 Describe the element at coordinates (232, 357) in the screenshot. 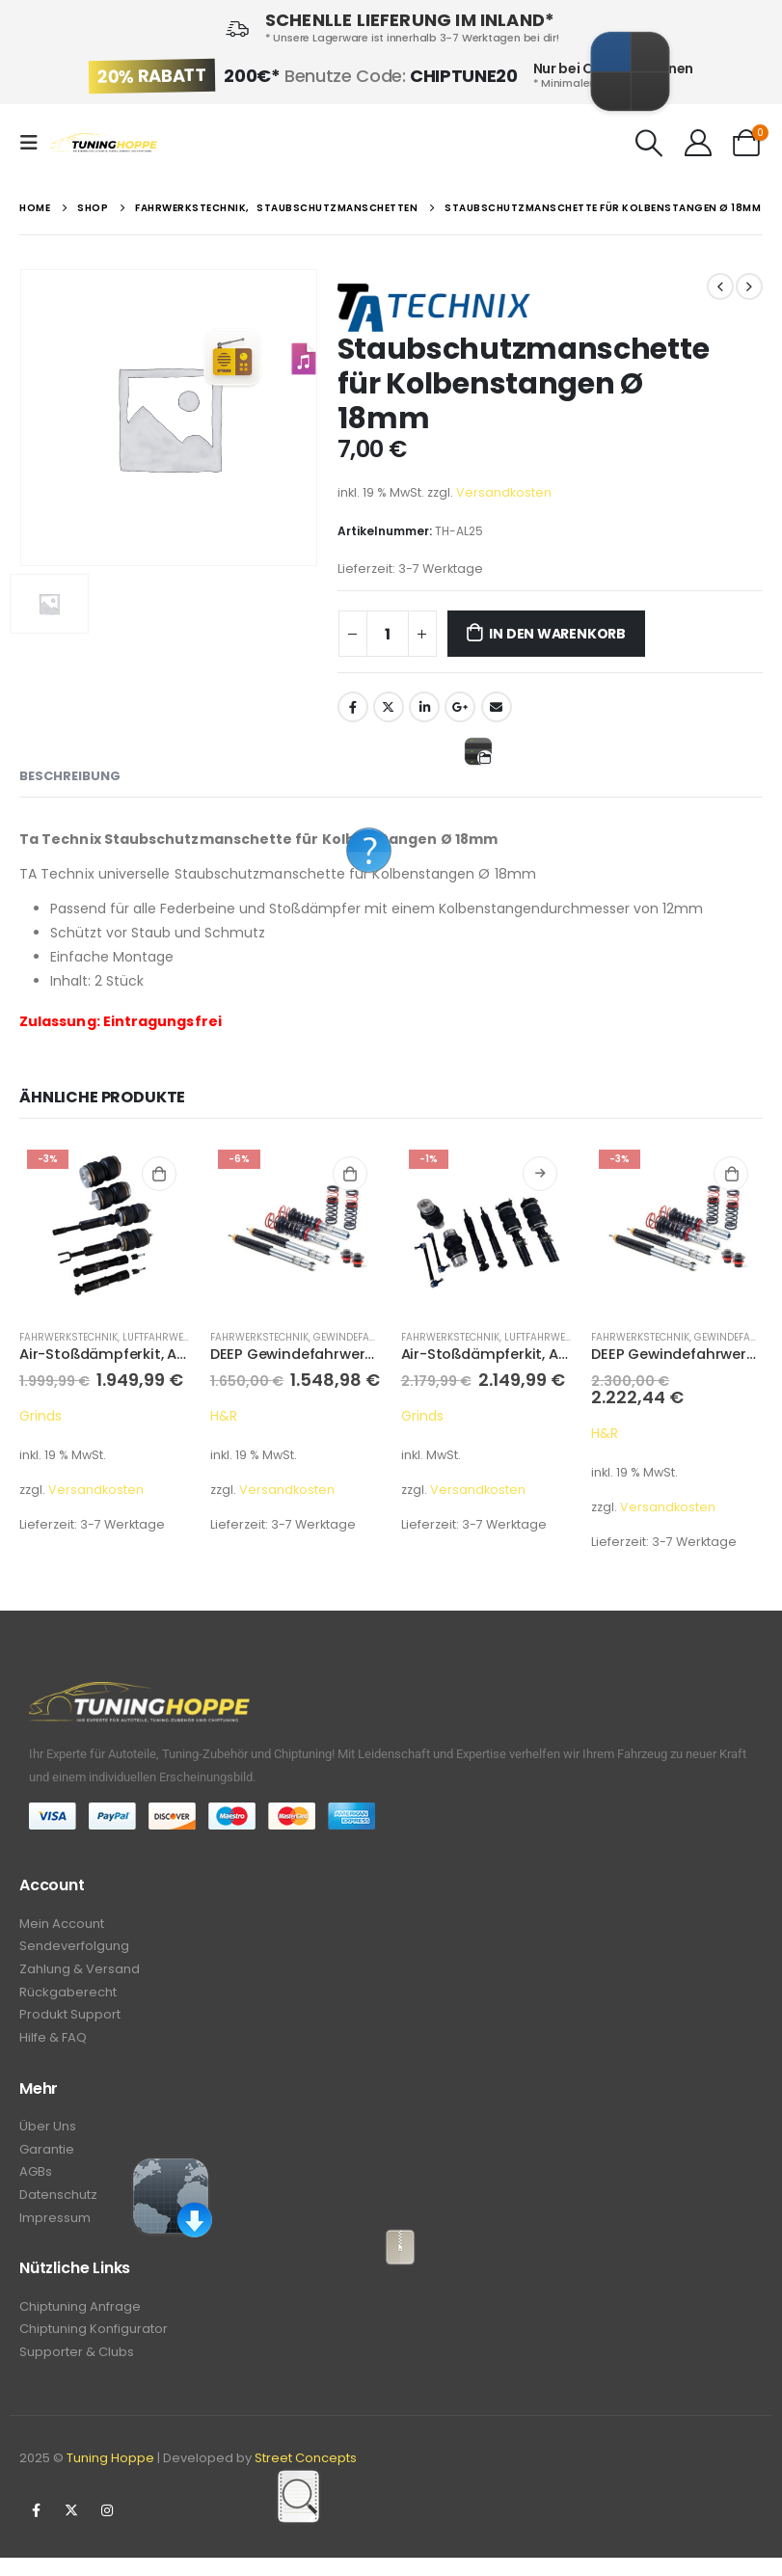

I see `open shortwave radio streaming app` at that location.